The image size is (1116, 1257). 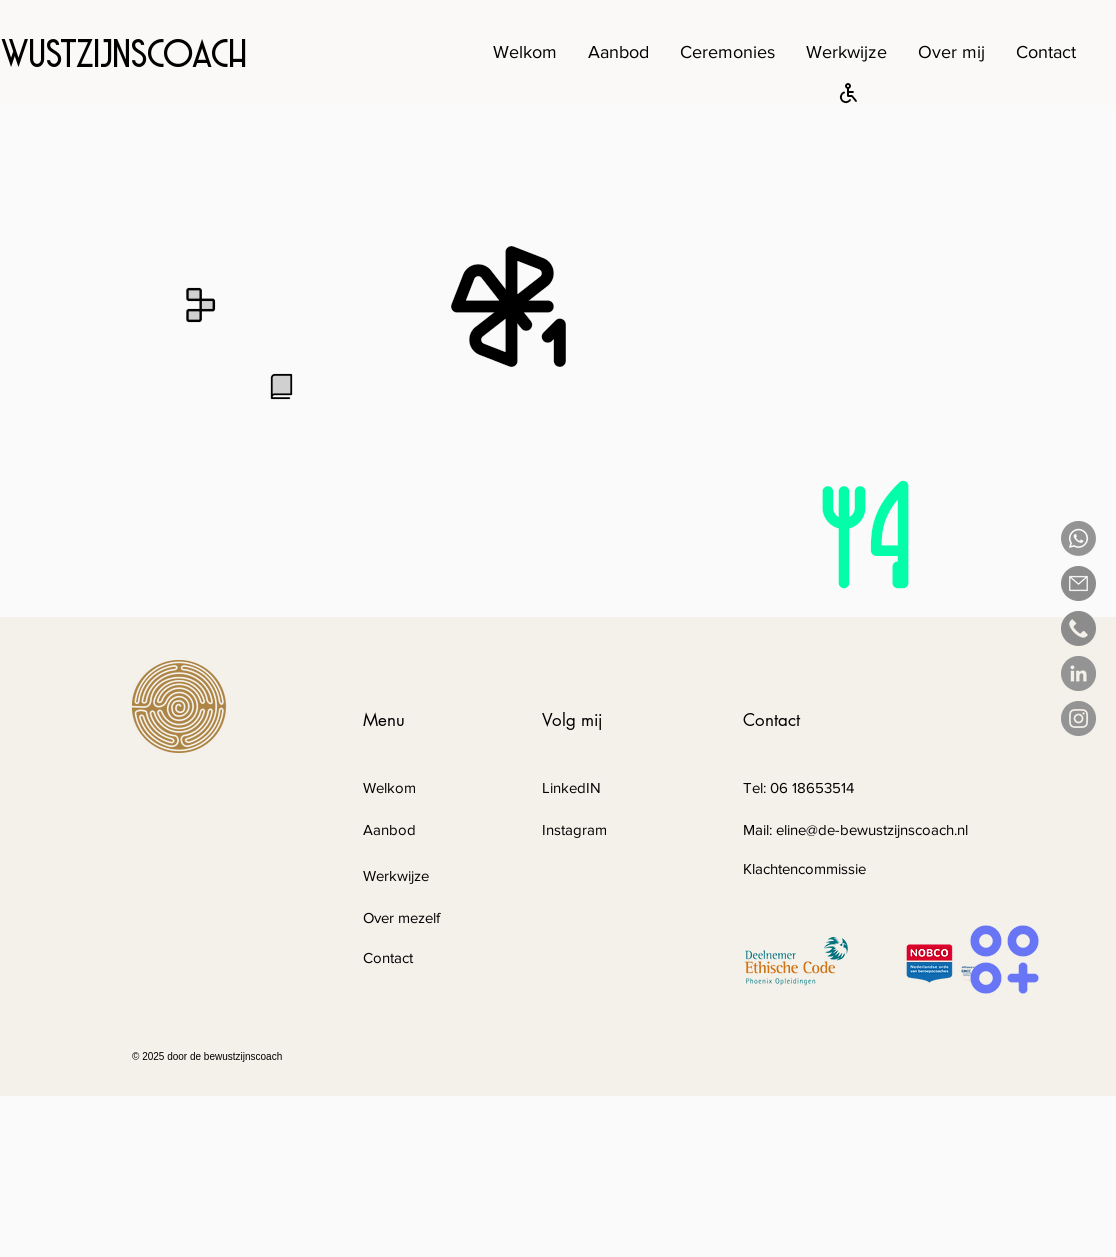 What do you see at coordinates (849, 93) in the screenshot?
I see `accessibility options or settings` at bounding box center [849, 93].